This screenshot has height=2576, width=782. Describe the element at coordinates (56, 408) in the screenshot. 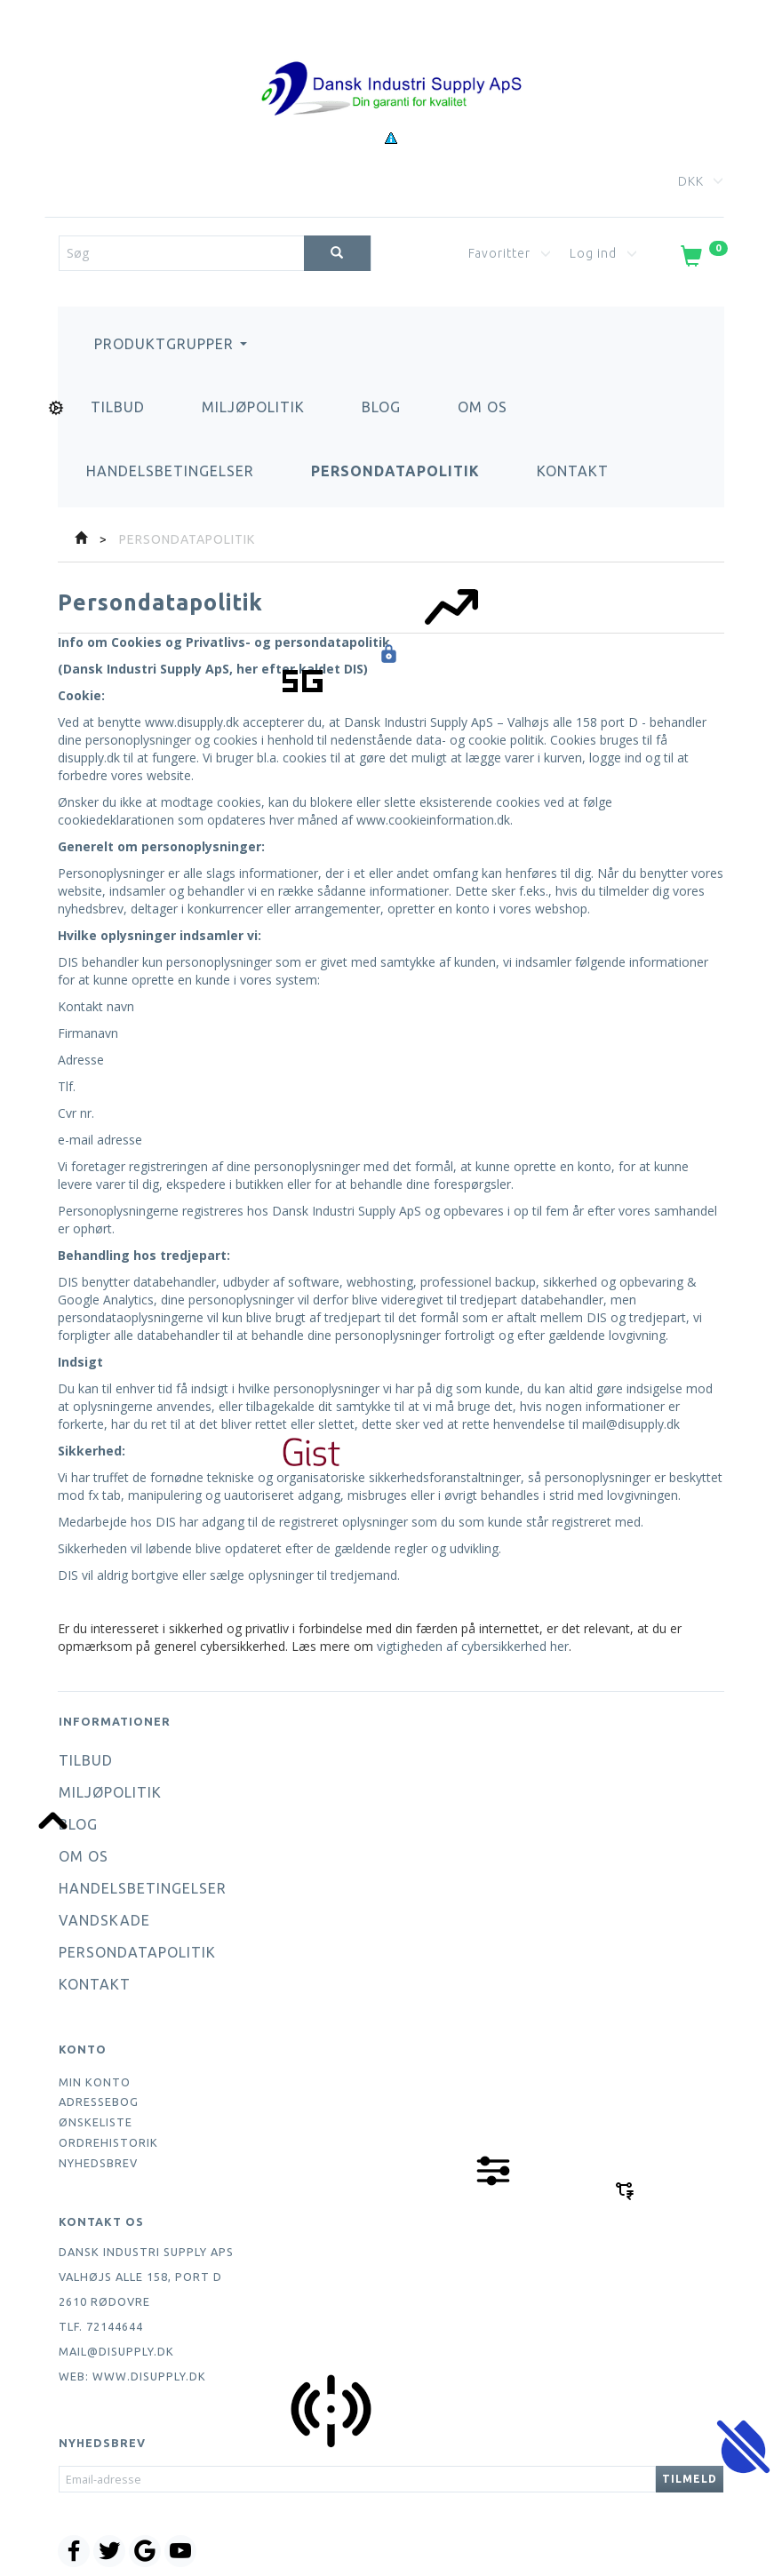

I see `access settings or preferences` at that location.